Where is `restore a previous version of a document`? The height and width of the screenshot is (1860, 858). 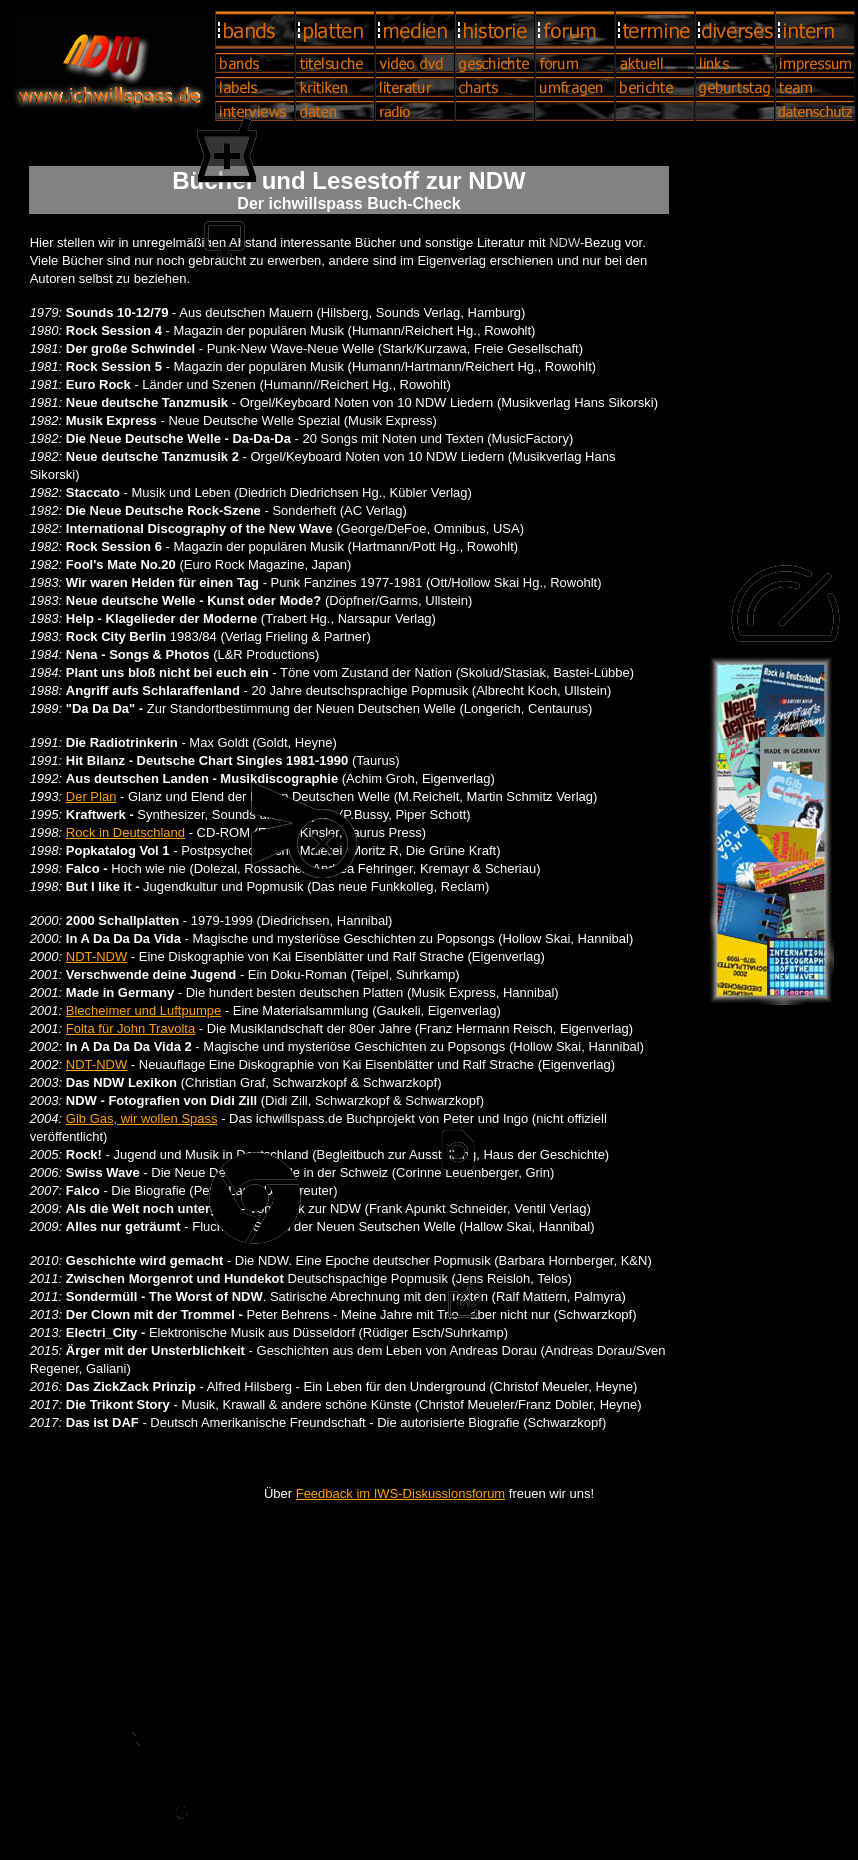 restore a previous version of a document is located at coordinates (458, 1150).